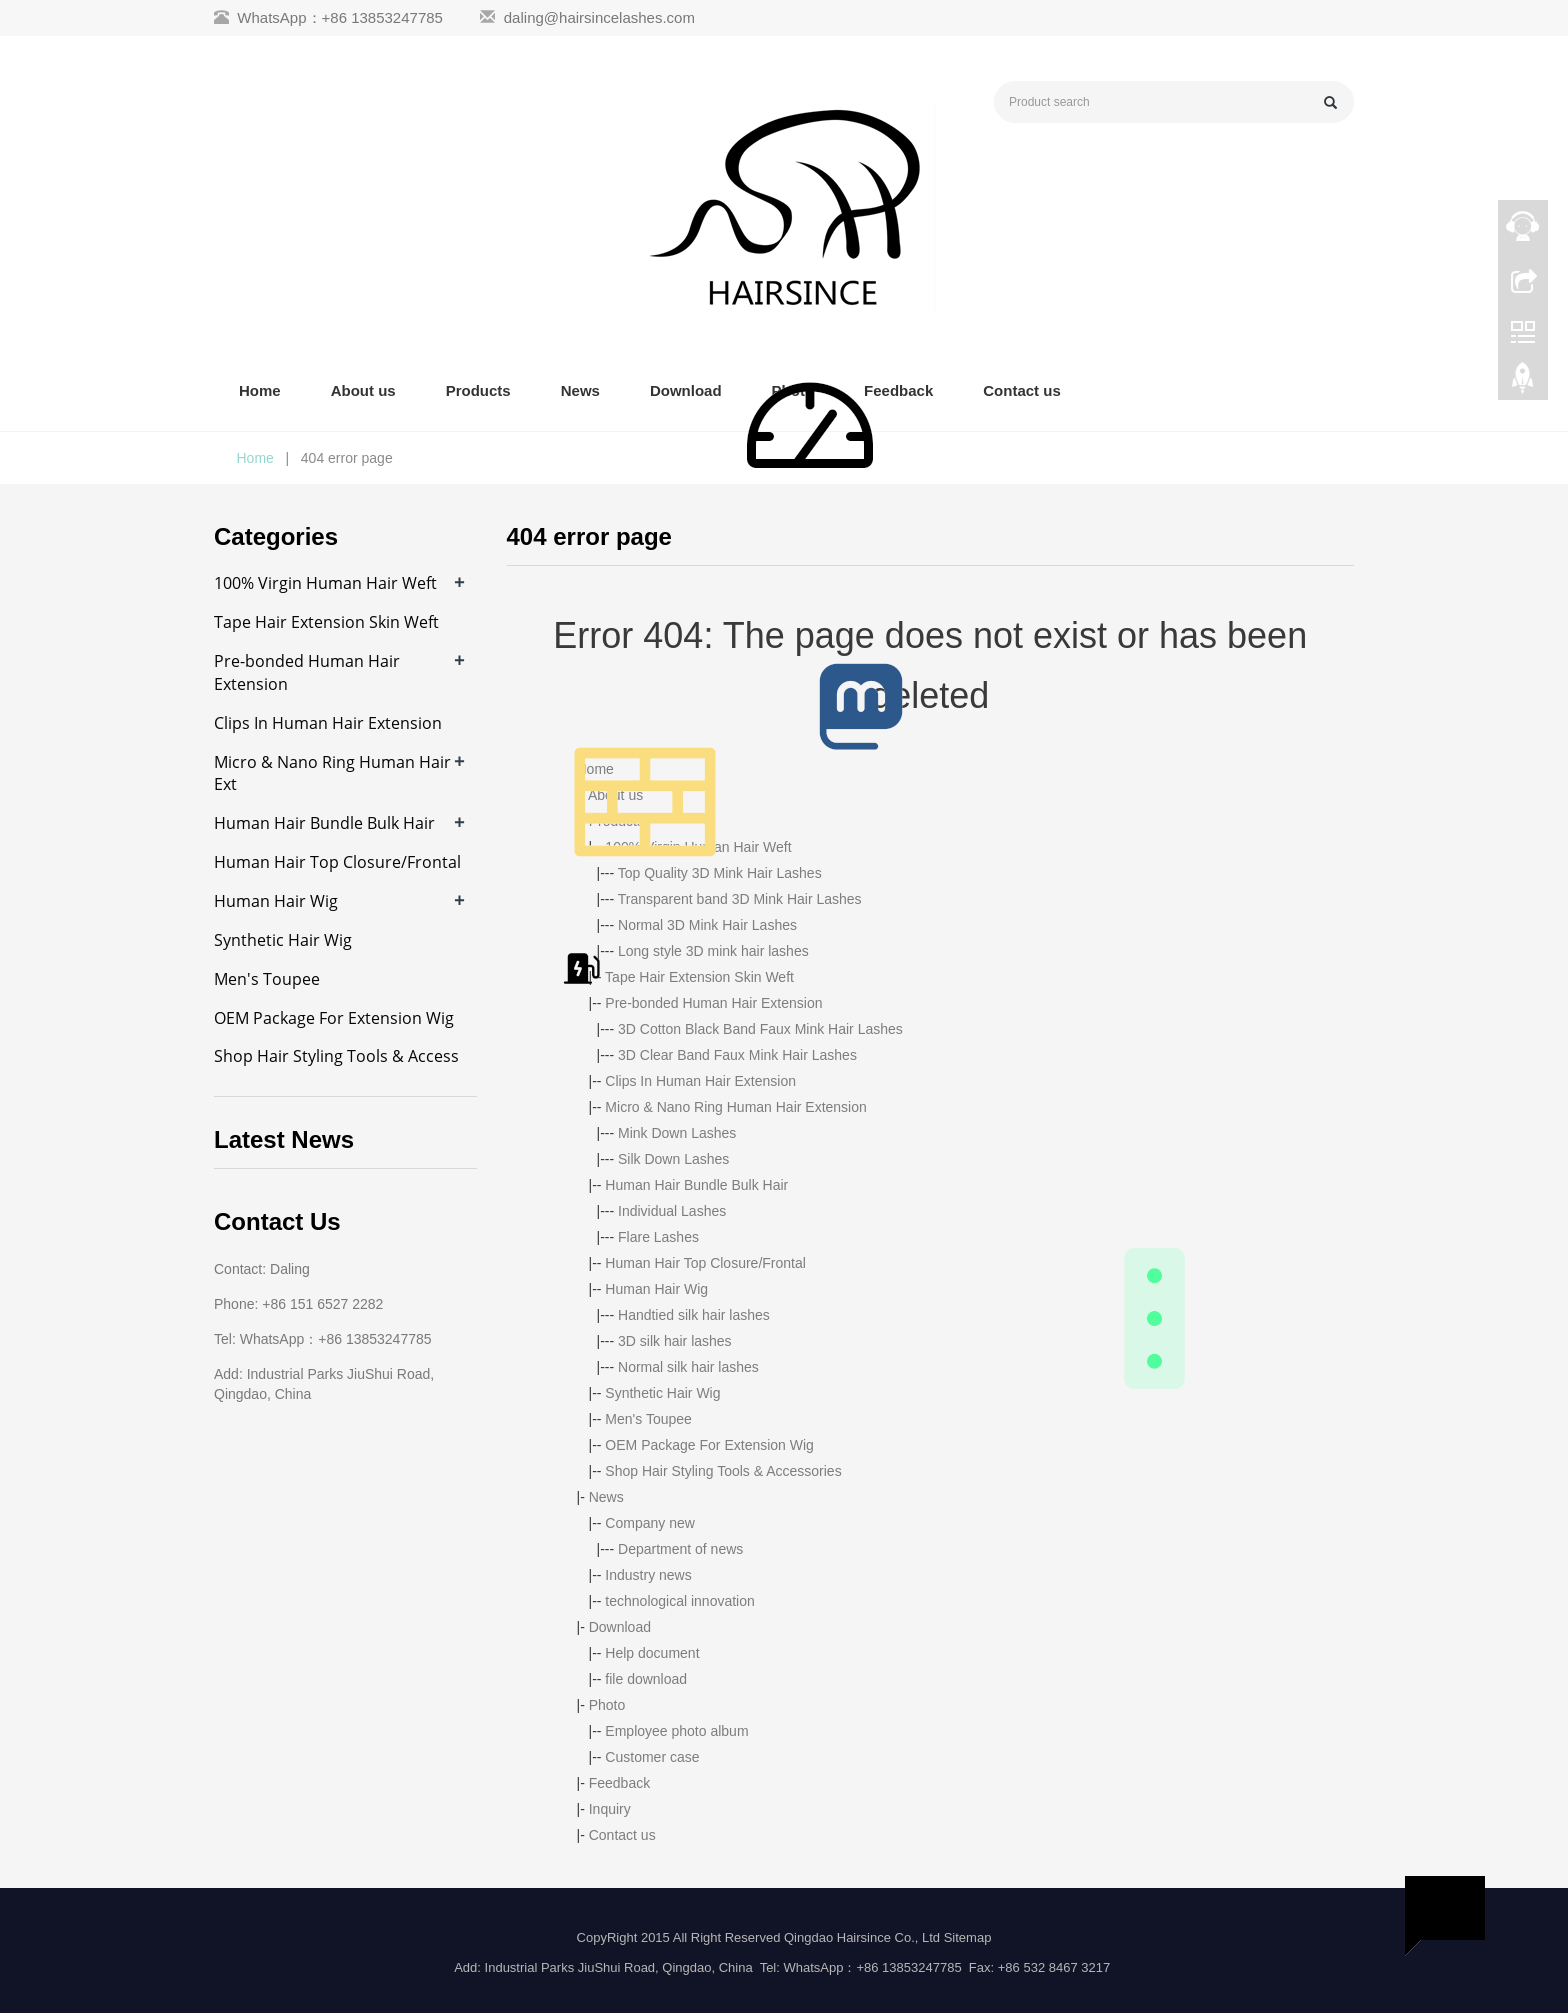 This screenshot has height=2013, width=1568. Describe the element at coordinates (1445, 1916) in the screenshot. I see `open a chat or messaging feature` at that location.